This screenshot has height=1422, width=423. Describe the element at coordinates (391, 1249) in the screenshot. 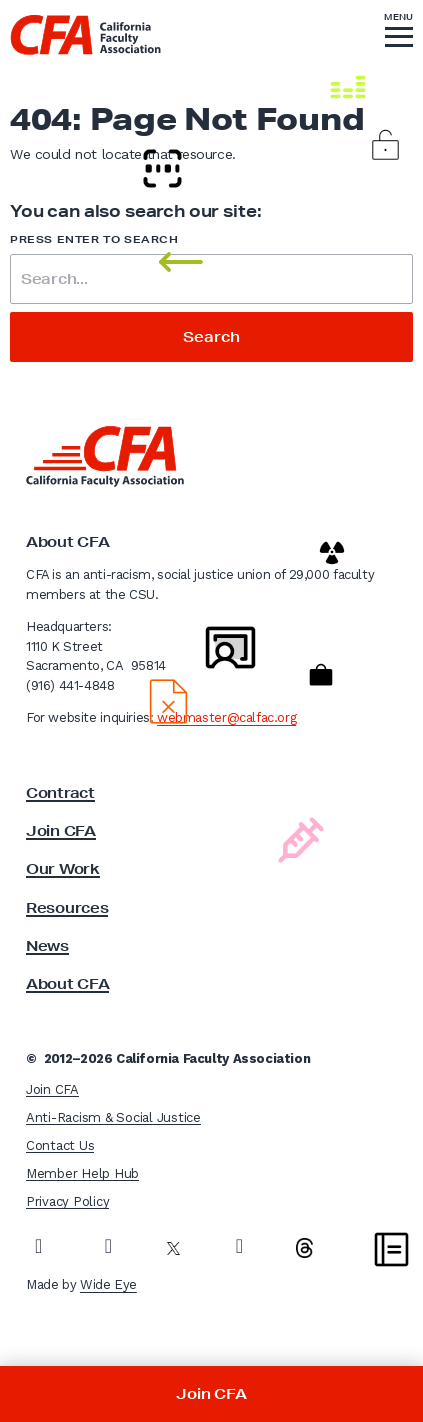

I see `open your notebook or notes` at that location.